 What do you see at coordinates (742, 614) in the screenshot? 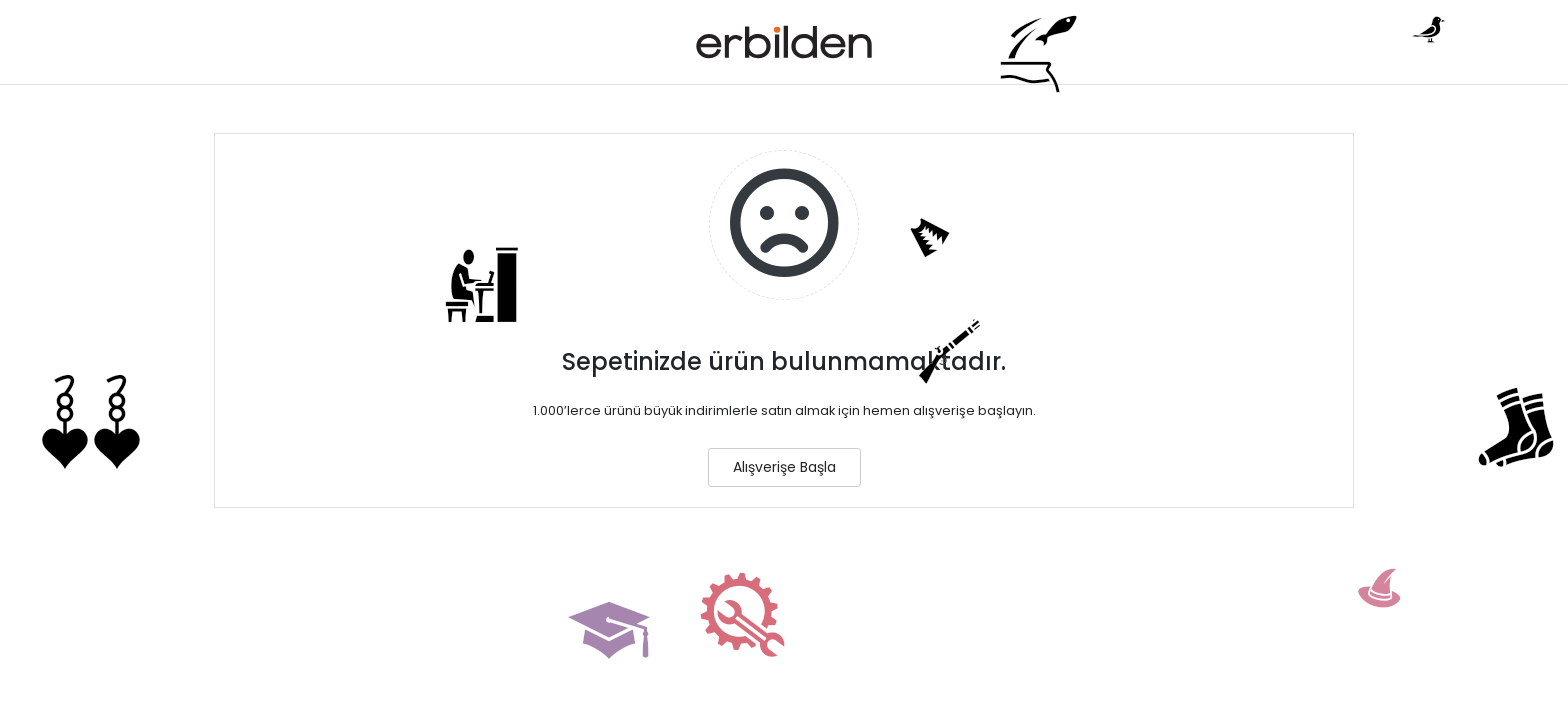
I see `enable automatic repair or maintenance mode` at bounding box center [742, 614].